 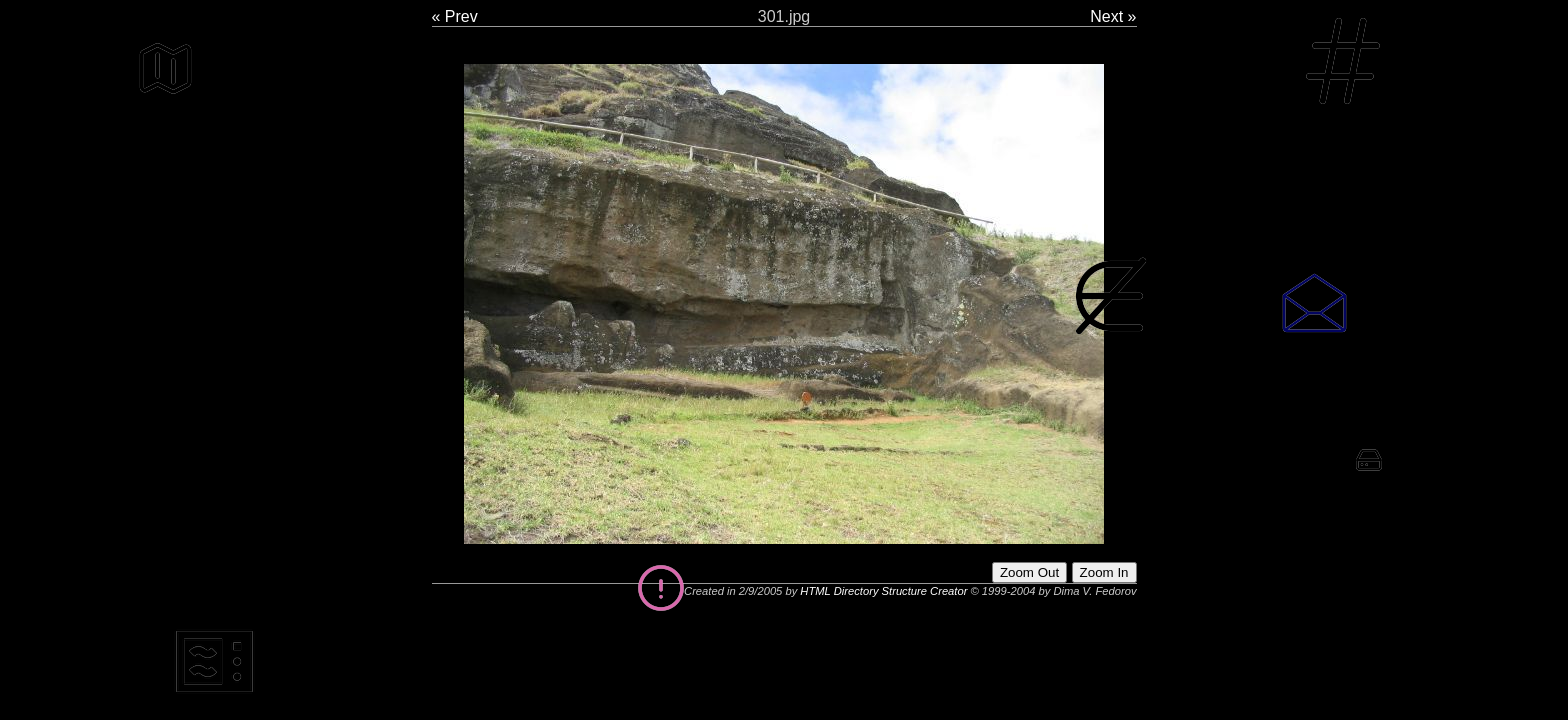 I want to click on access microwave controls or settings, so click(x=214, y=661).